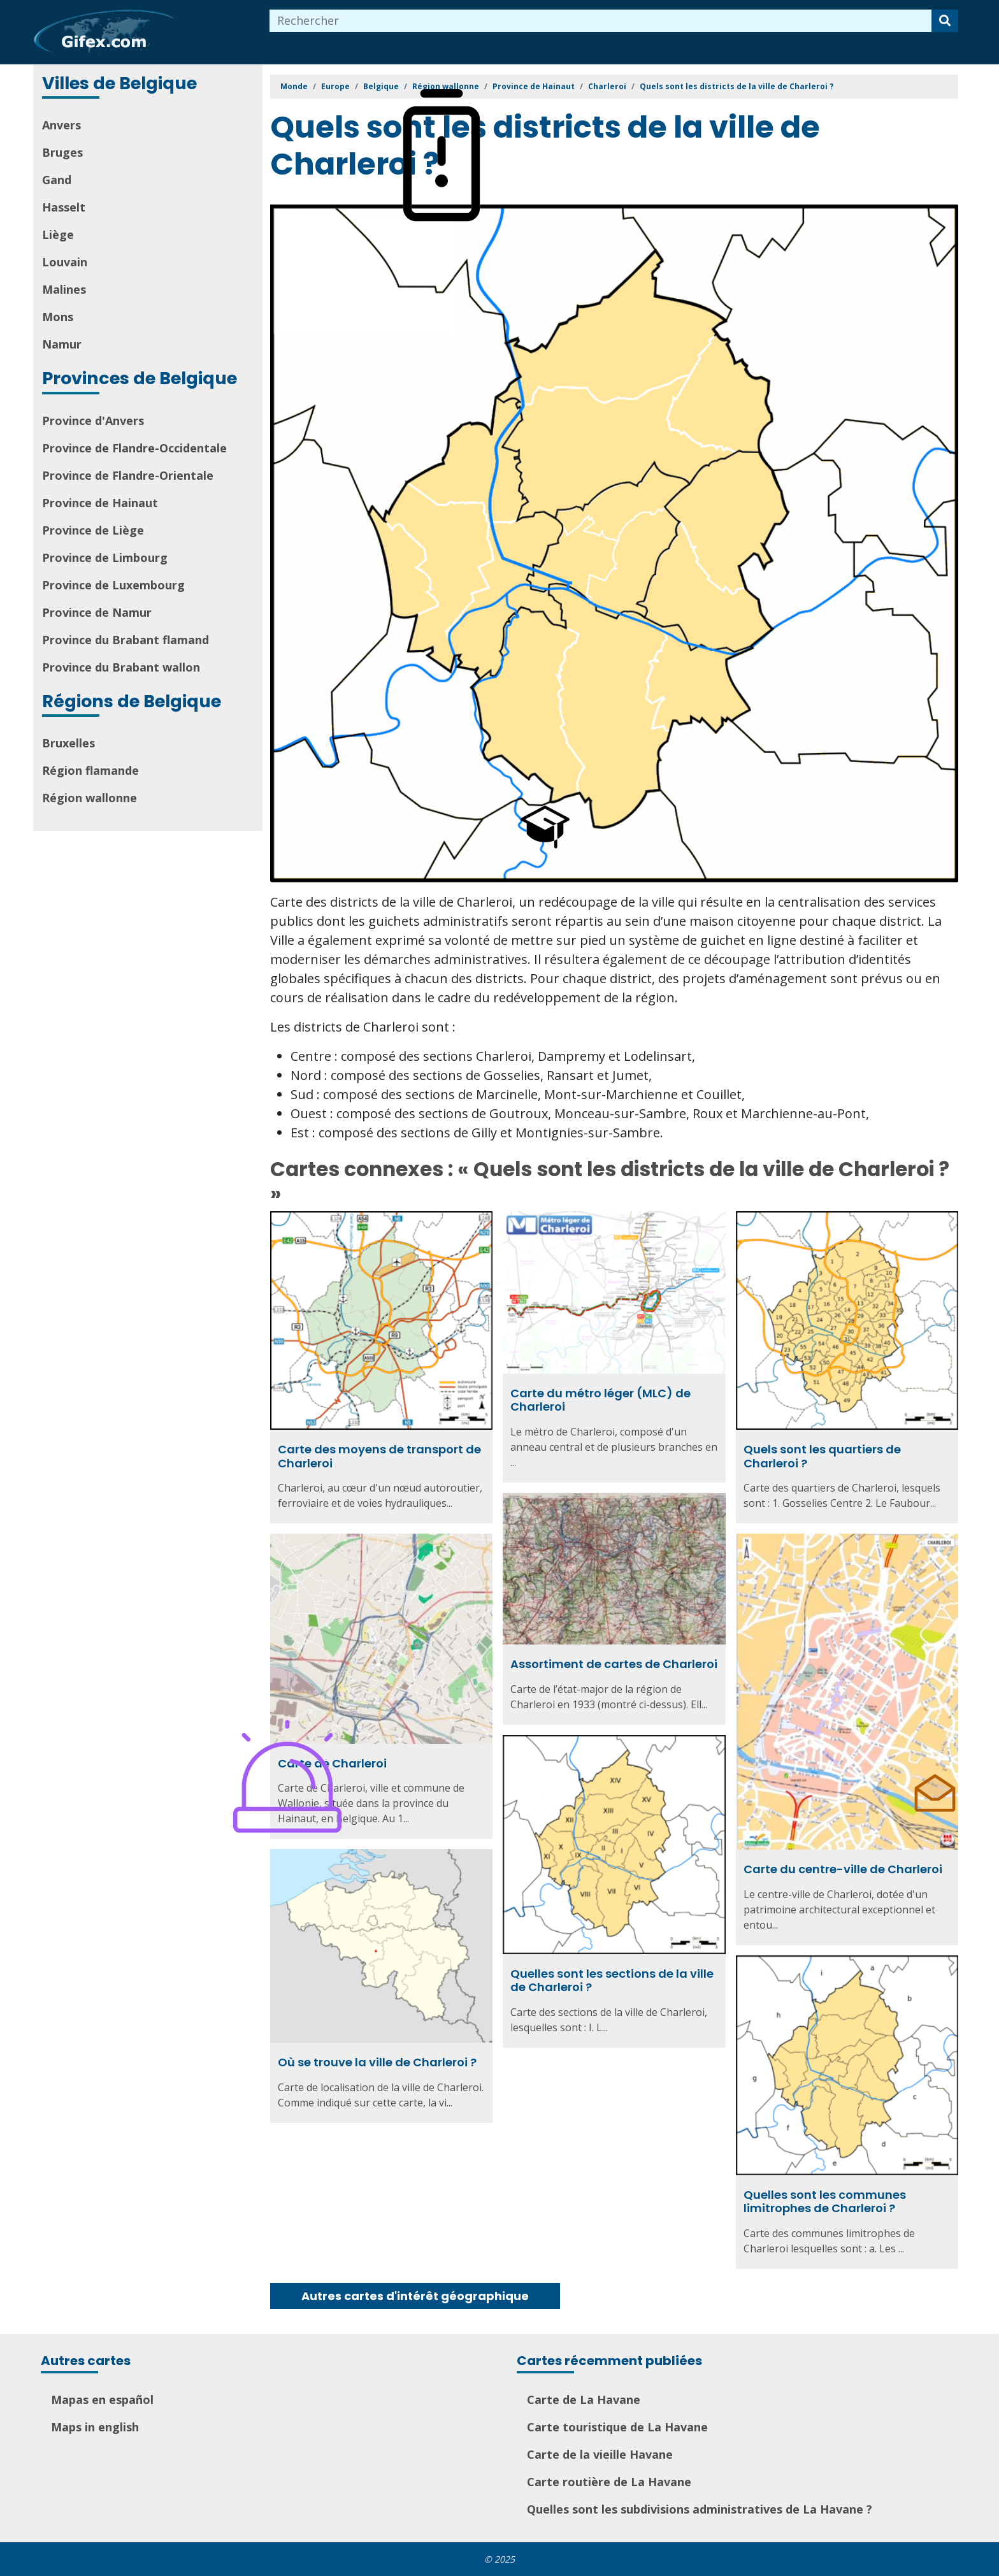 The image size is (999, 2576). Describe the element at coordinates (287, 1787) in the screenshot. I see `indicates an active alert or warning` at that location.